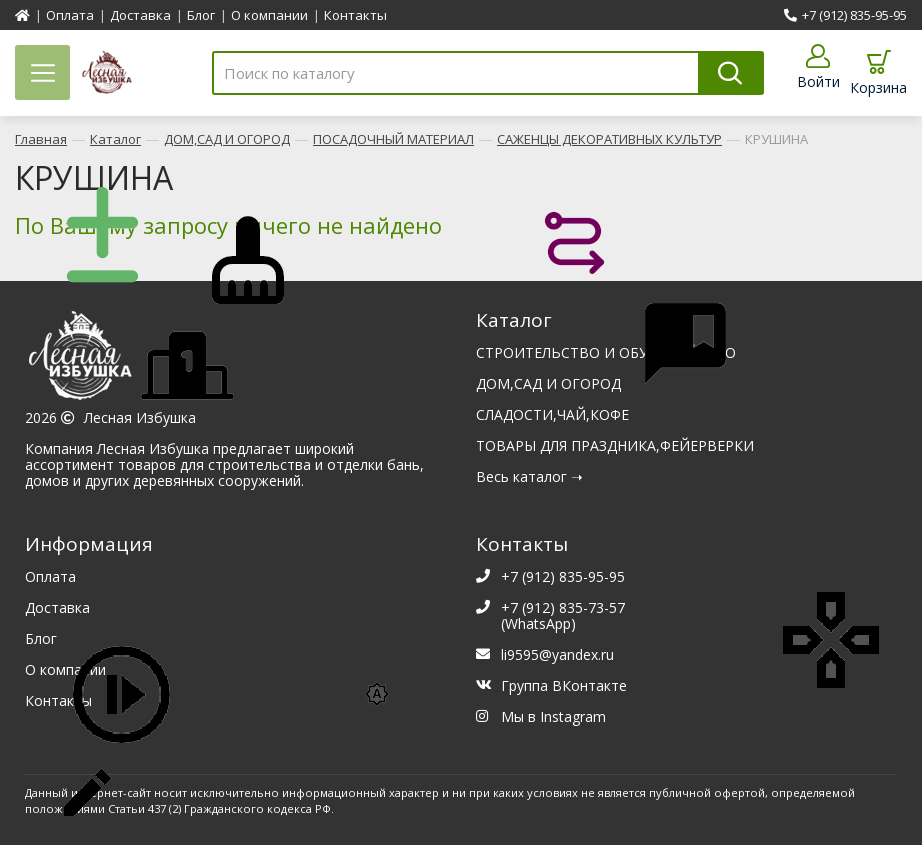  Describe the element at coordinates (87, 793) in the screenshot. I see `edit this item` at that location.